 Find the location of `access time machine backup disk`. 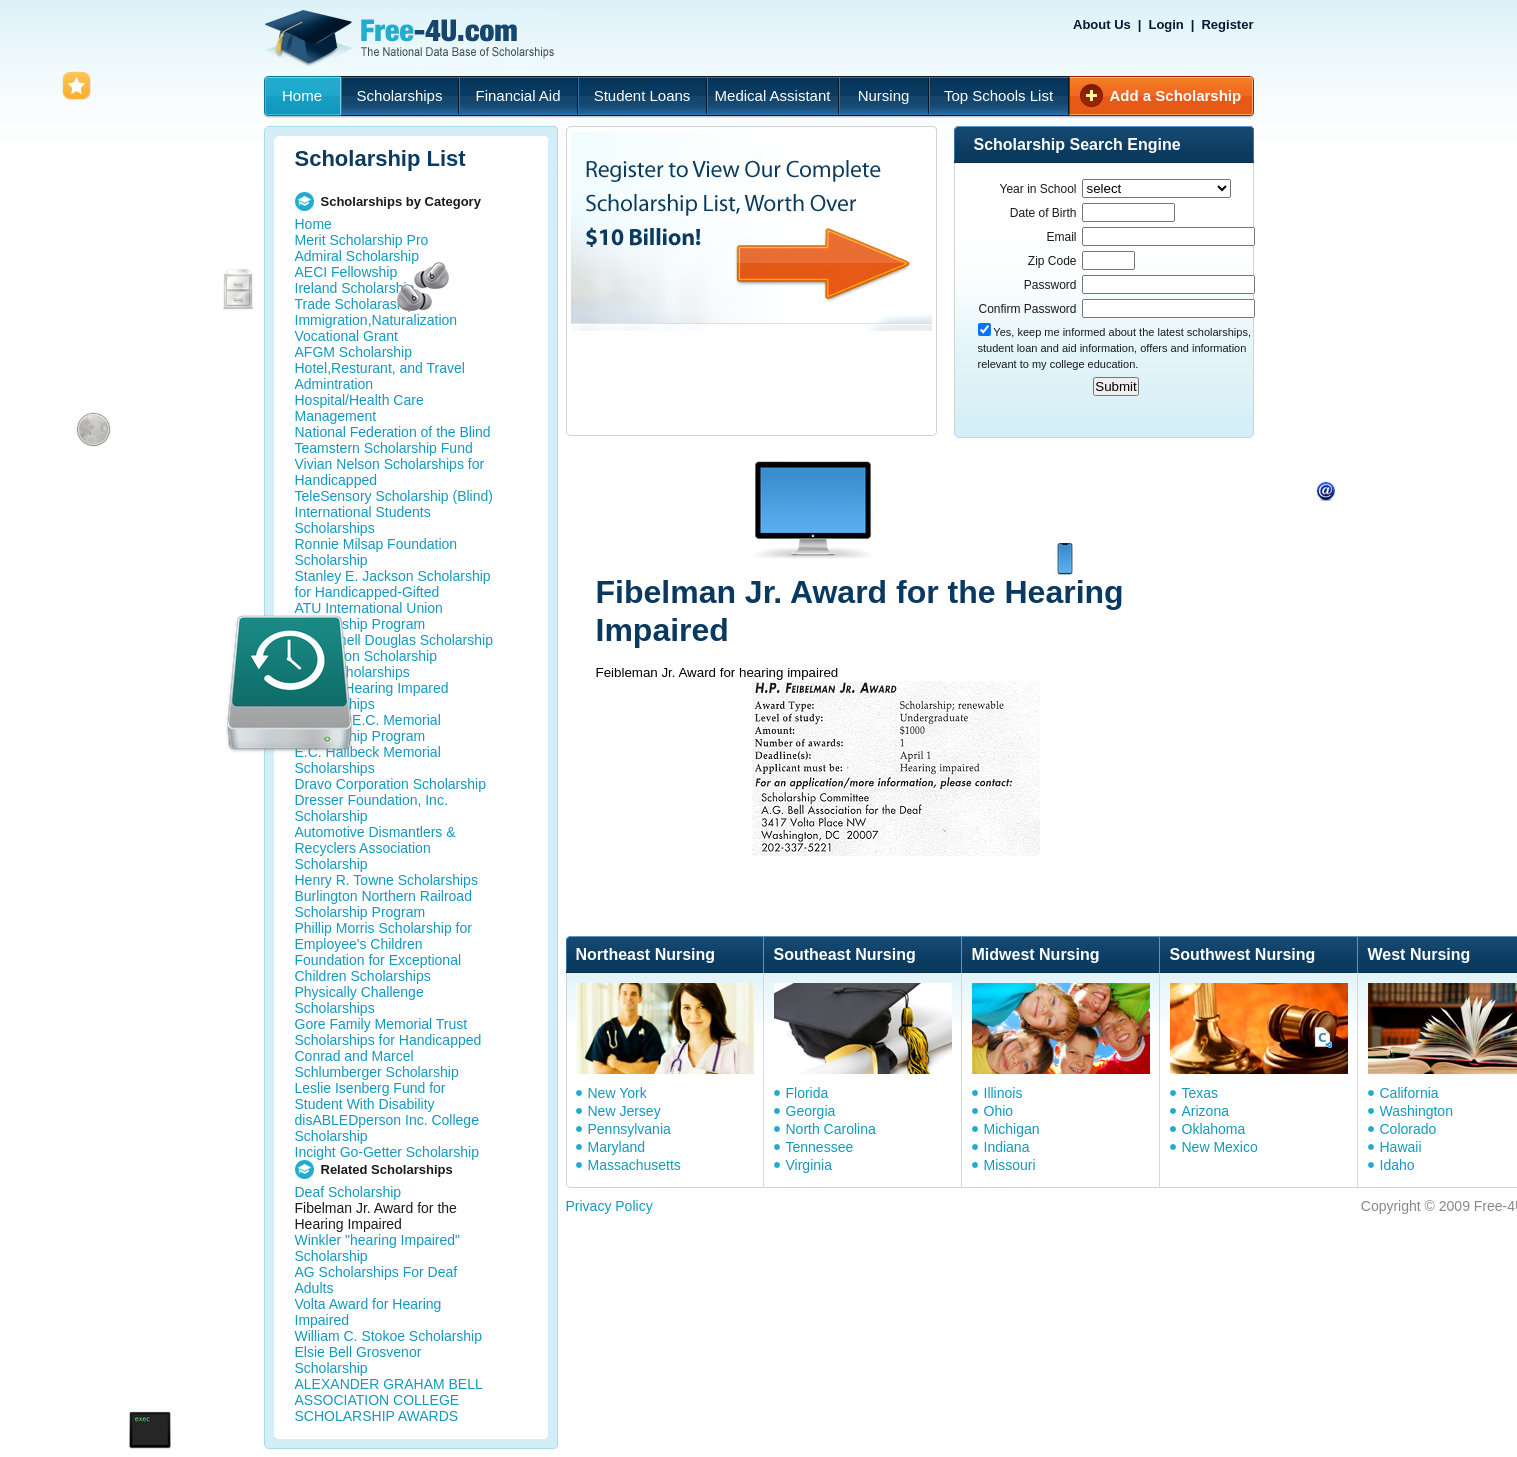

access time machine backup disk is located at coordinates (289, 685).